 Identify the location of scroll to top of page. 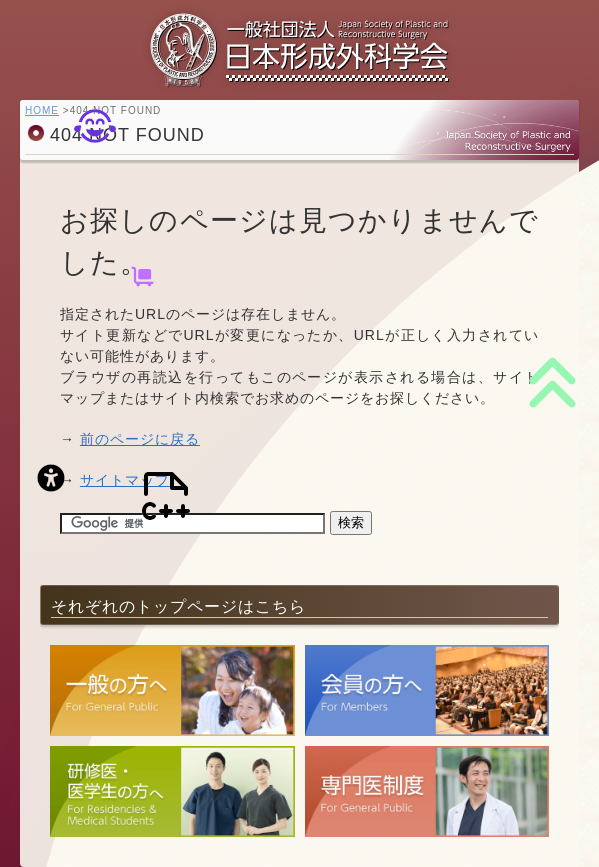
(552, 384).